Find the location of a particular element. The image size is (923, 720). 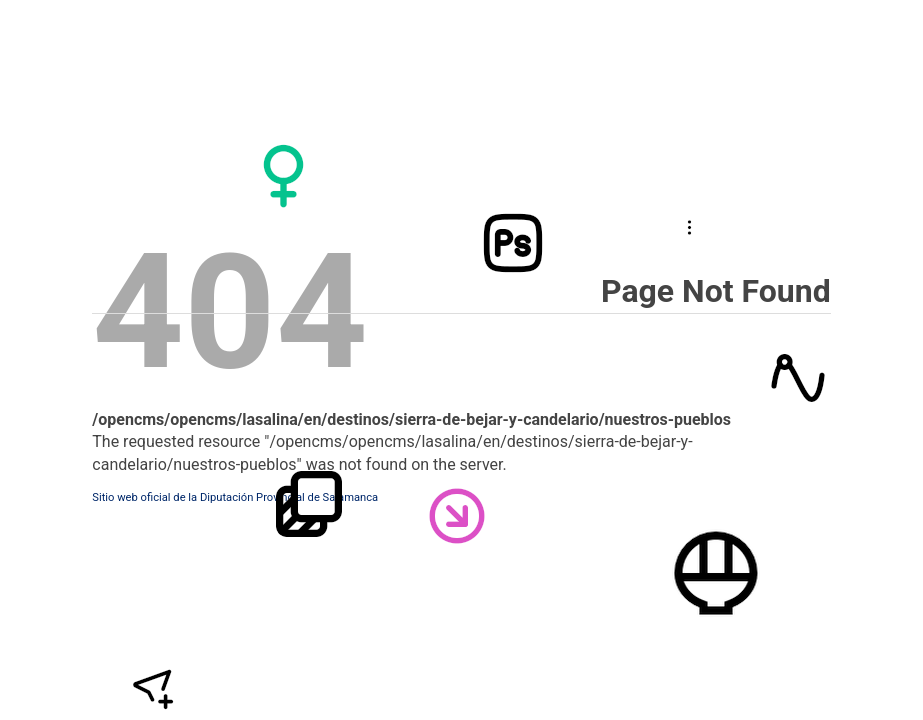

apply maximum function to selected values is located at coordinates (798, 378).